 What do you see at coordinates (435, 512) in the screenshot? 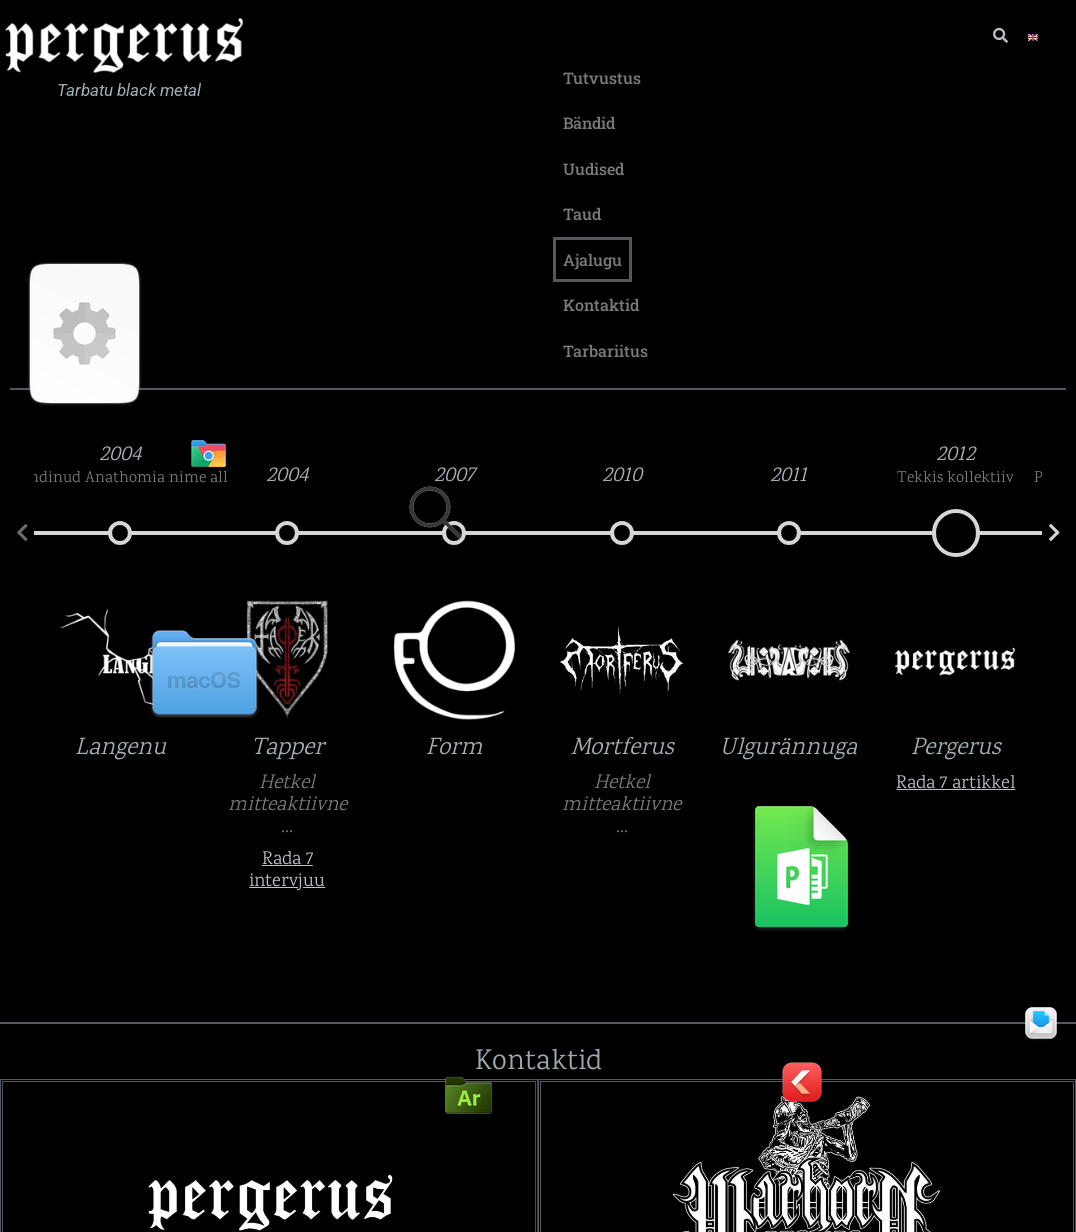
I see `search system preferences or settings` at bounding box center [435, 512].